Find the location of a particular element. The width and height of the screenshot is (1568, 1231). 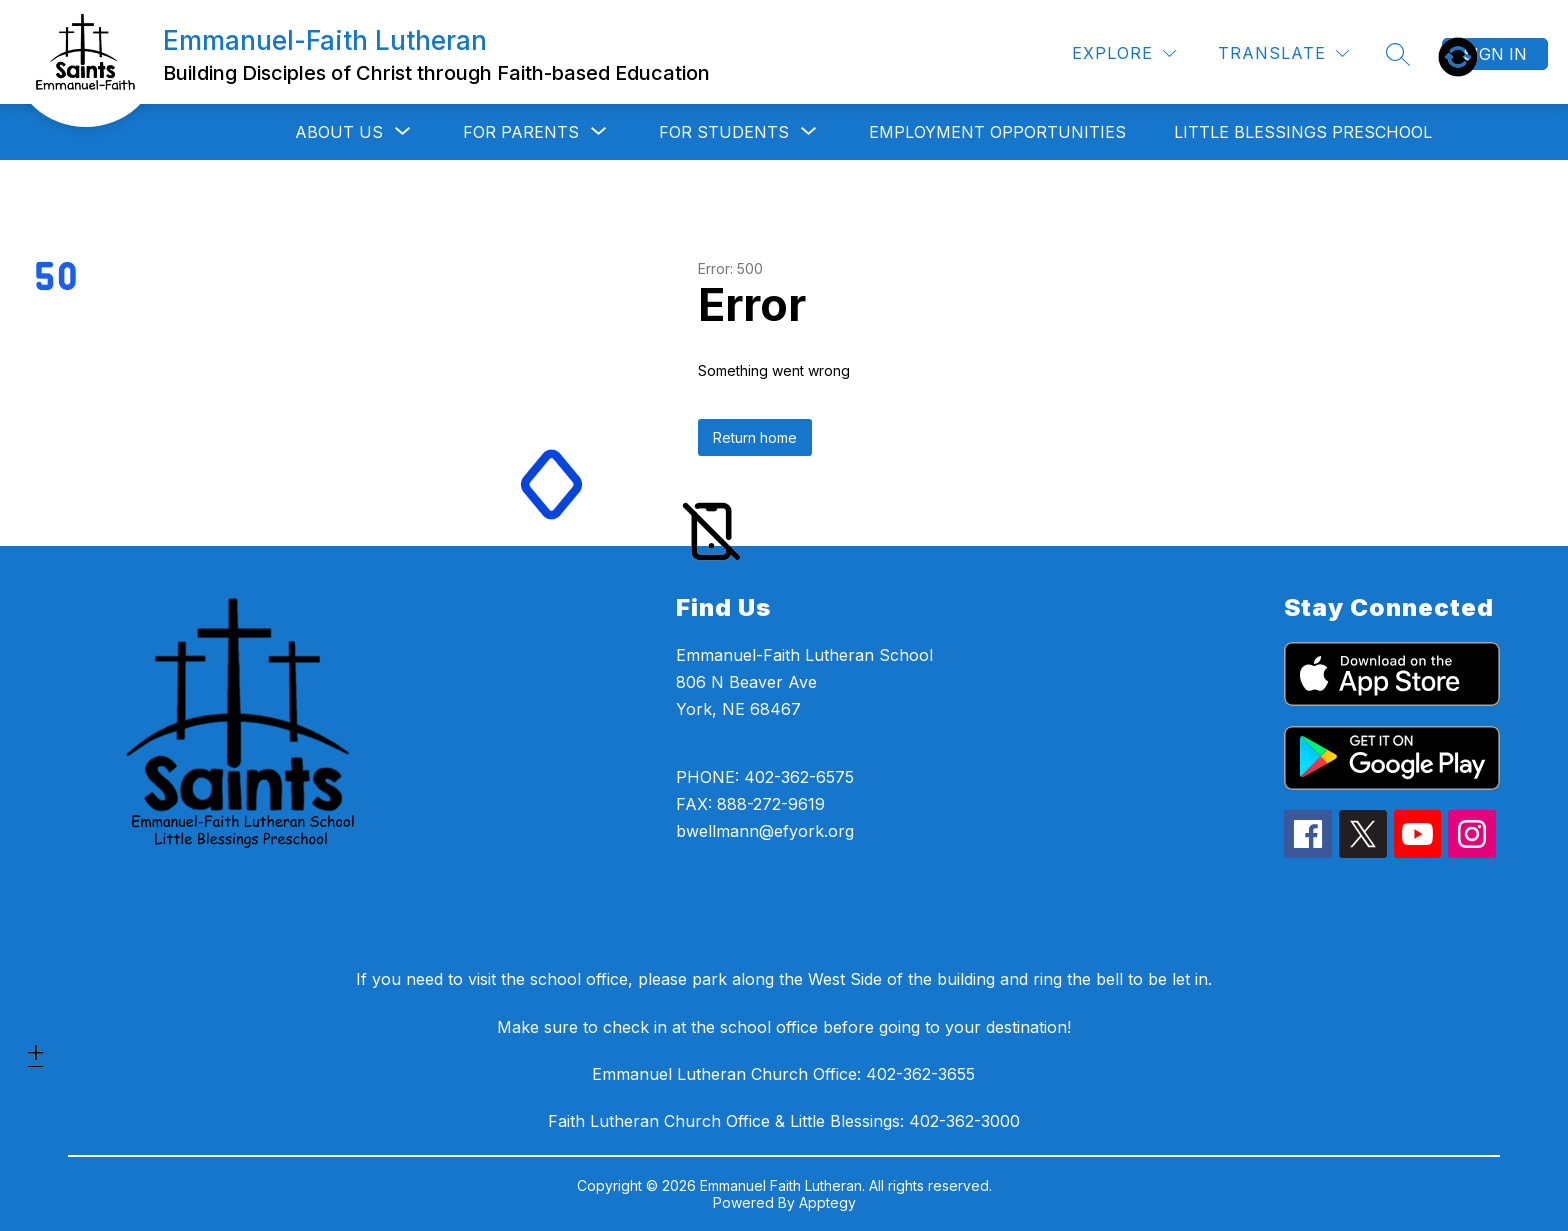

add or edit a keyframe in animation timeline is located at coordinates (551, 484).